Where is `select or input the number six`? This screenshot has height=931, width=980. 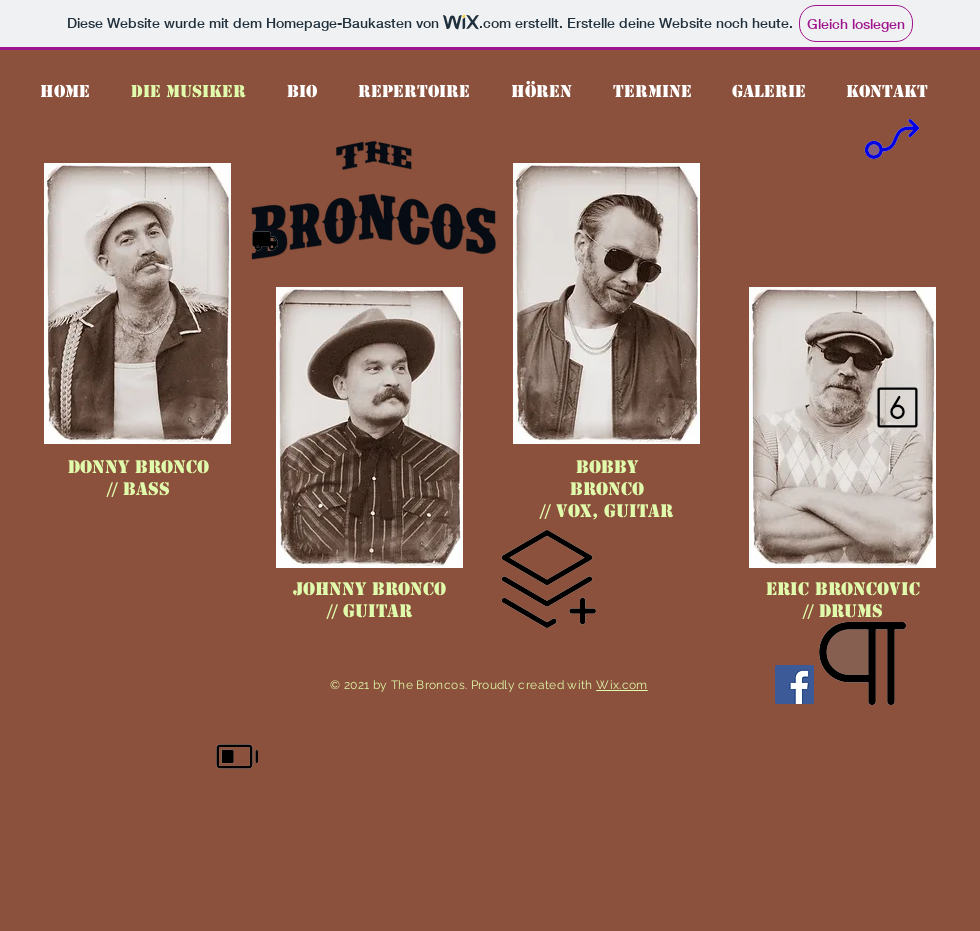 select or input the number six is located at coordinates (897, 407).